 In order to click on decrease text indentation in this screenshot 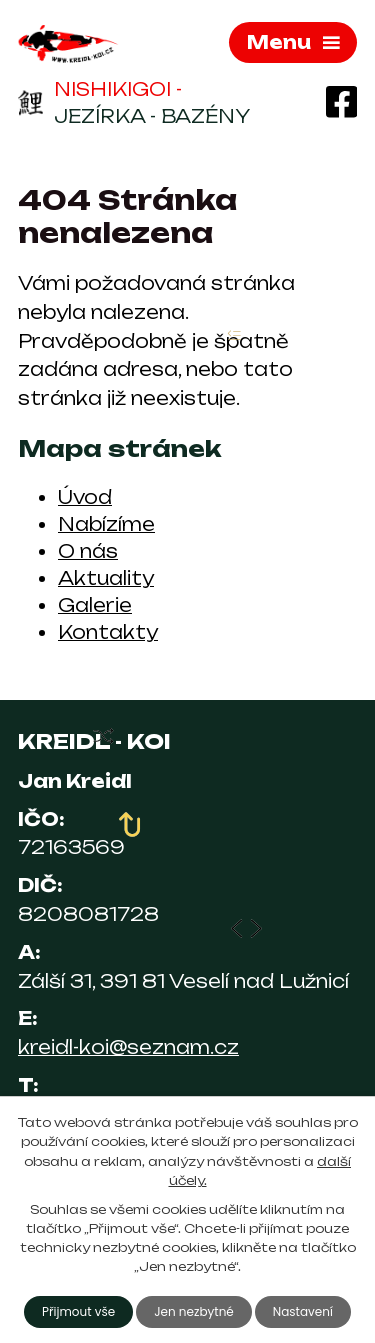, I will do `click(234, 335)`.